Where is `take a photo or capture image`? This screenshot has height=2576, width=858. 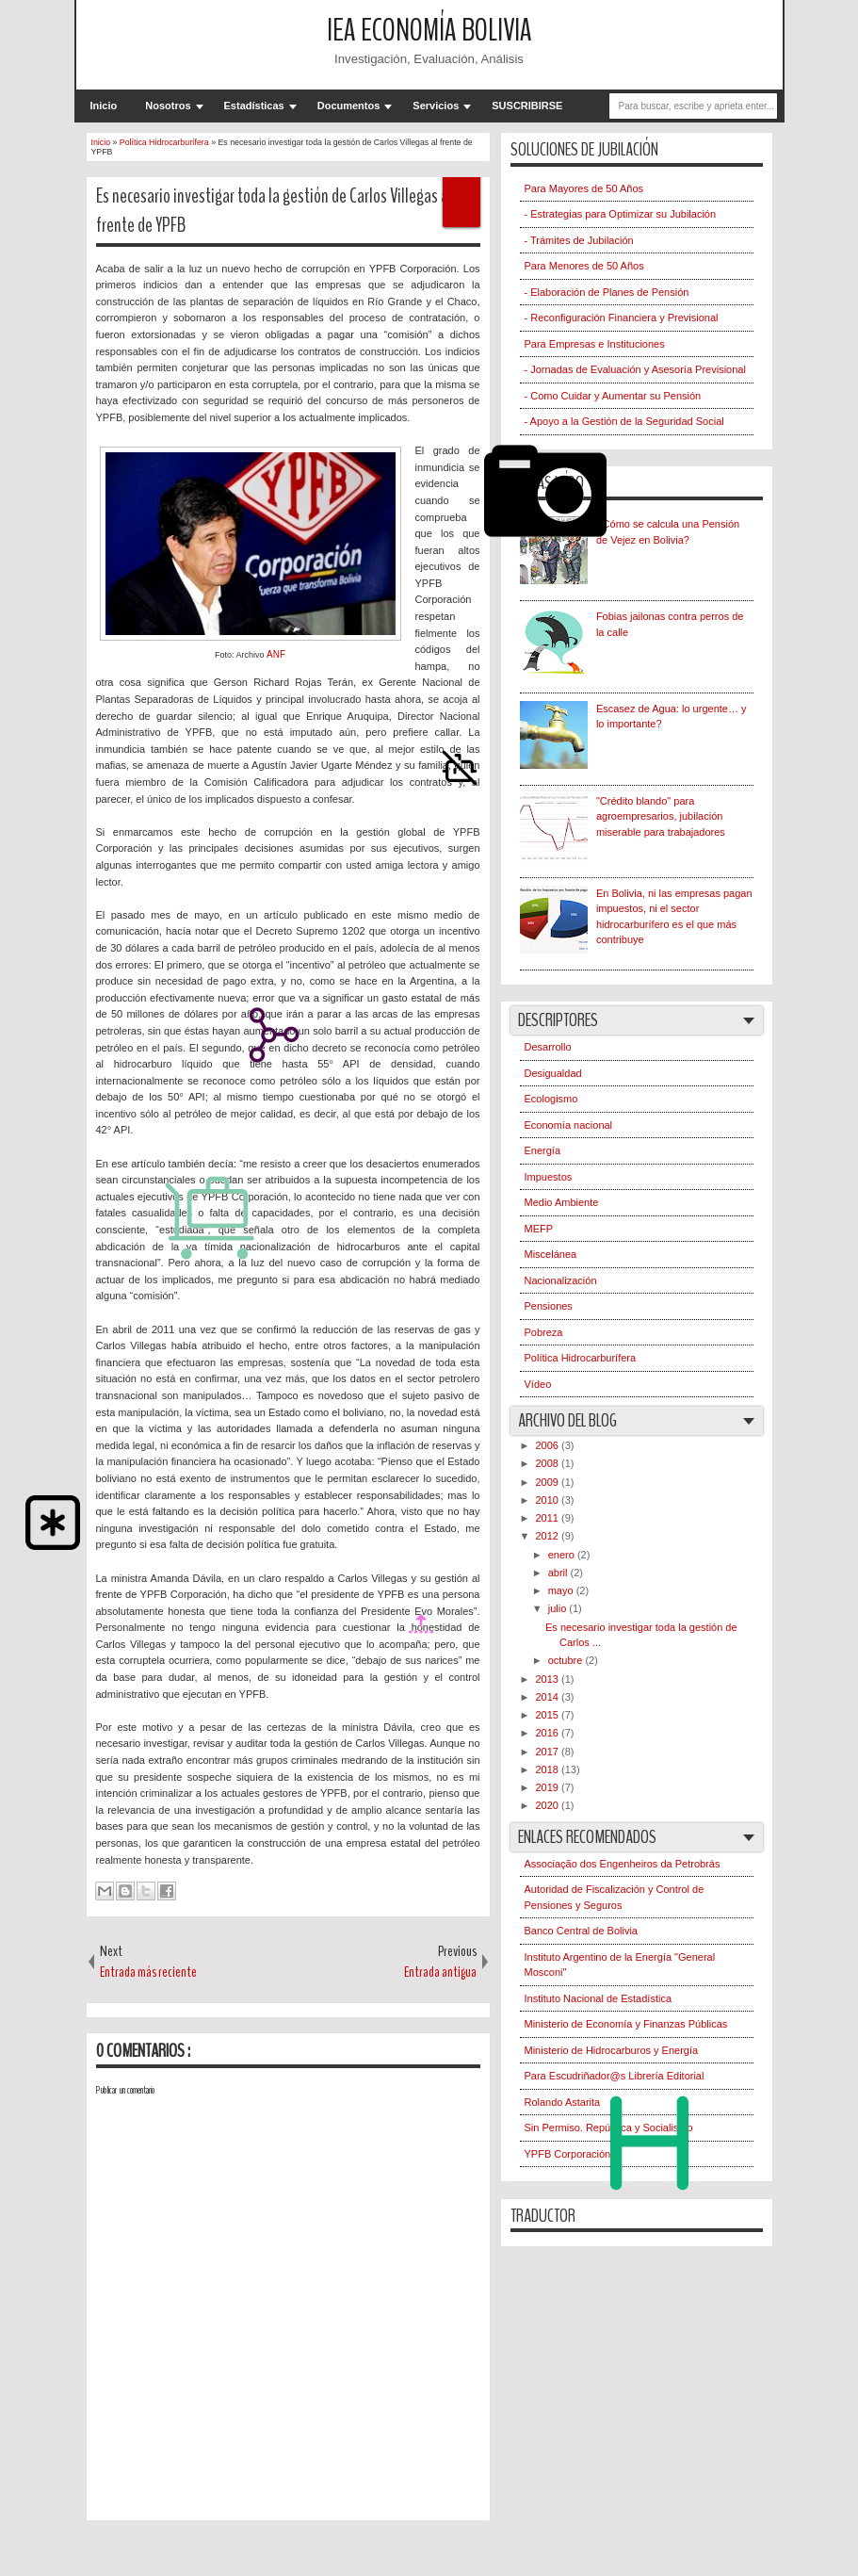
take a photo or capture image is located at coordinates (545, 491).